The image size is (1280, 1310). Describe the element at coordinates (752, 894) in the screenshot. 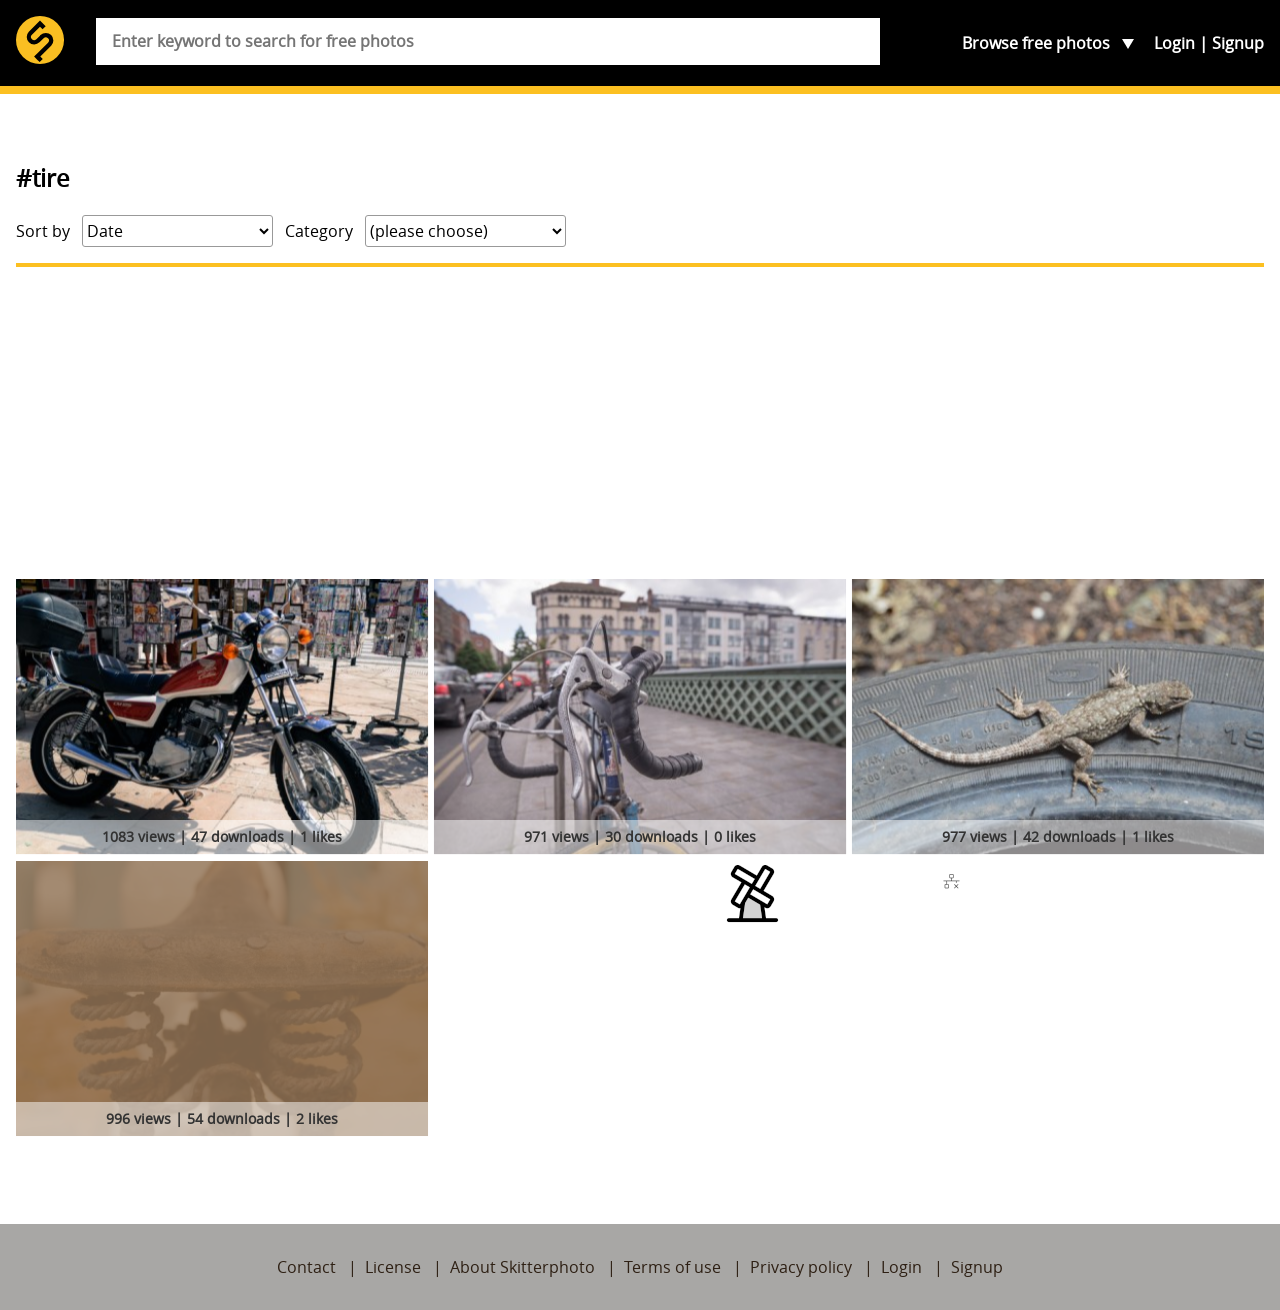

I see `indicates renewable or wind energy options` at that location.